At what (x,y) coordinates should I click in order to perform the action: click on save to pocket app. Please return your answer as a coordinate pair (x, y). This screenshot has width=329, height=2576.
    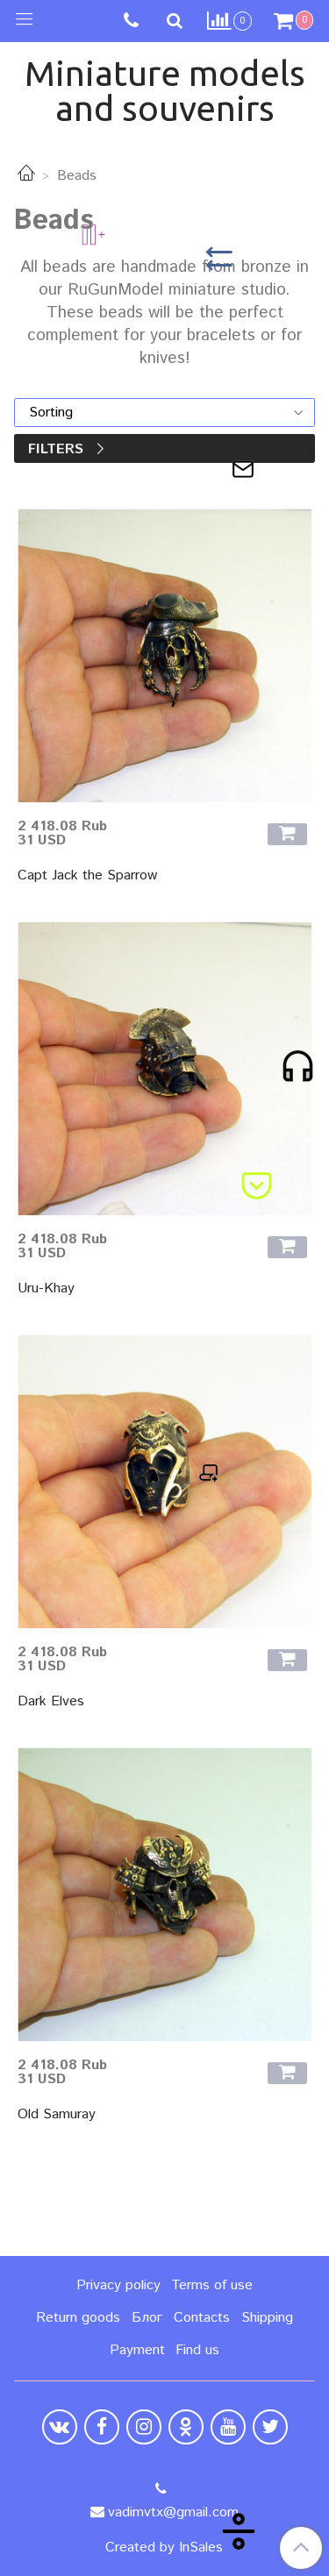
    Looking at the image, I should click on (256, 1185).